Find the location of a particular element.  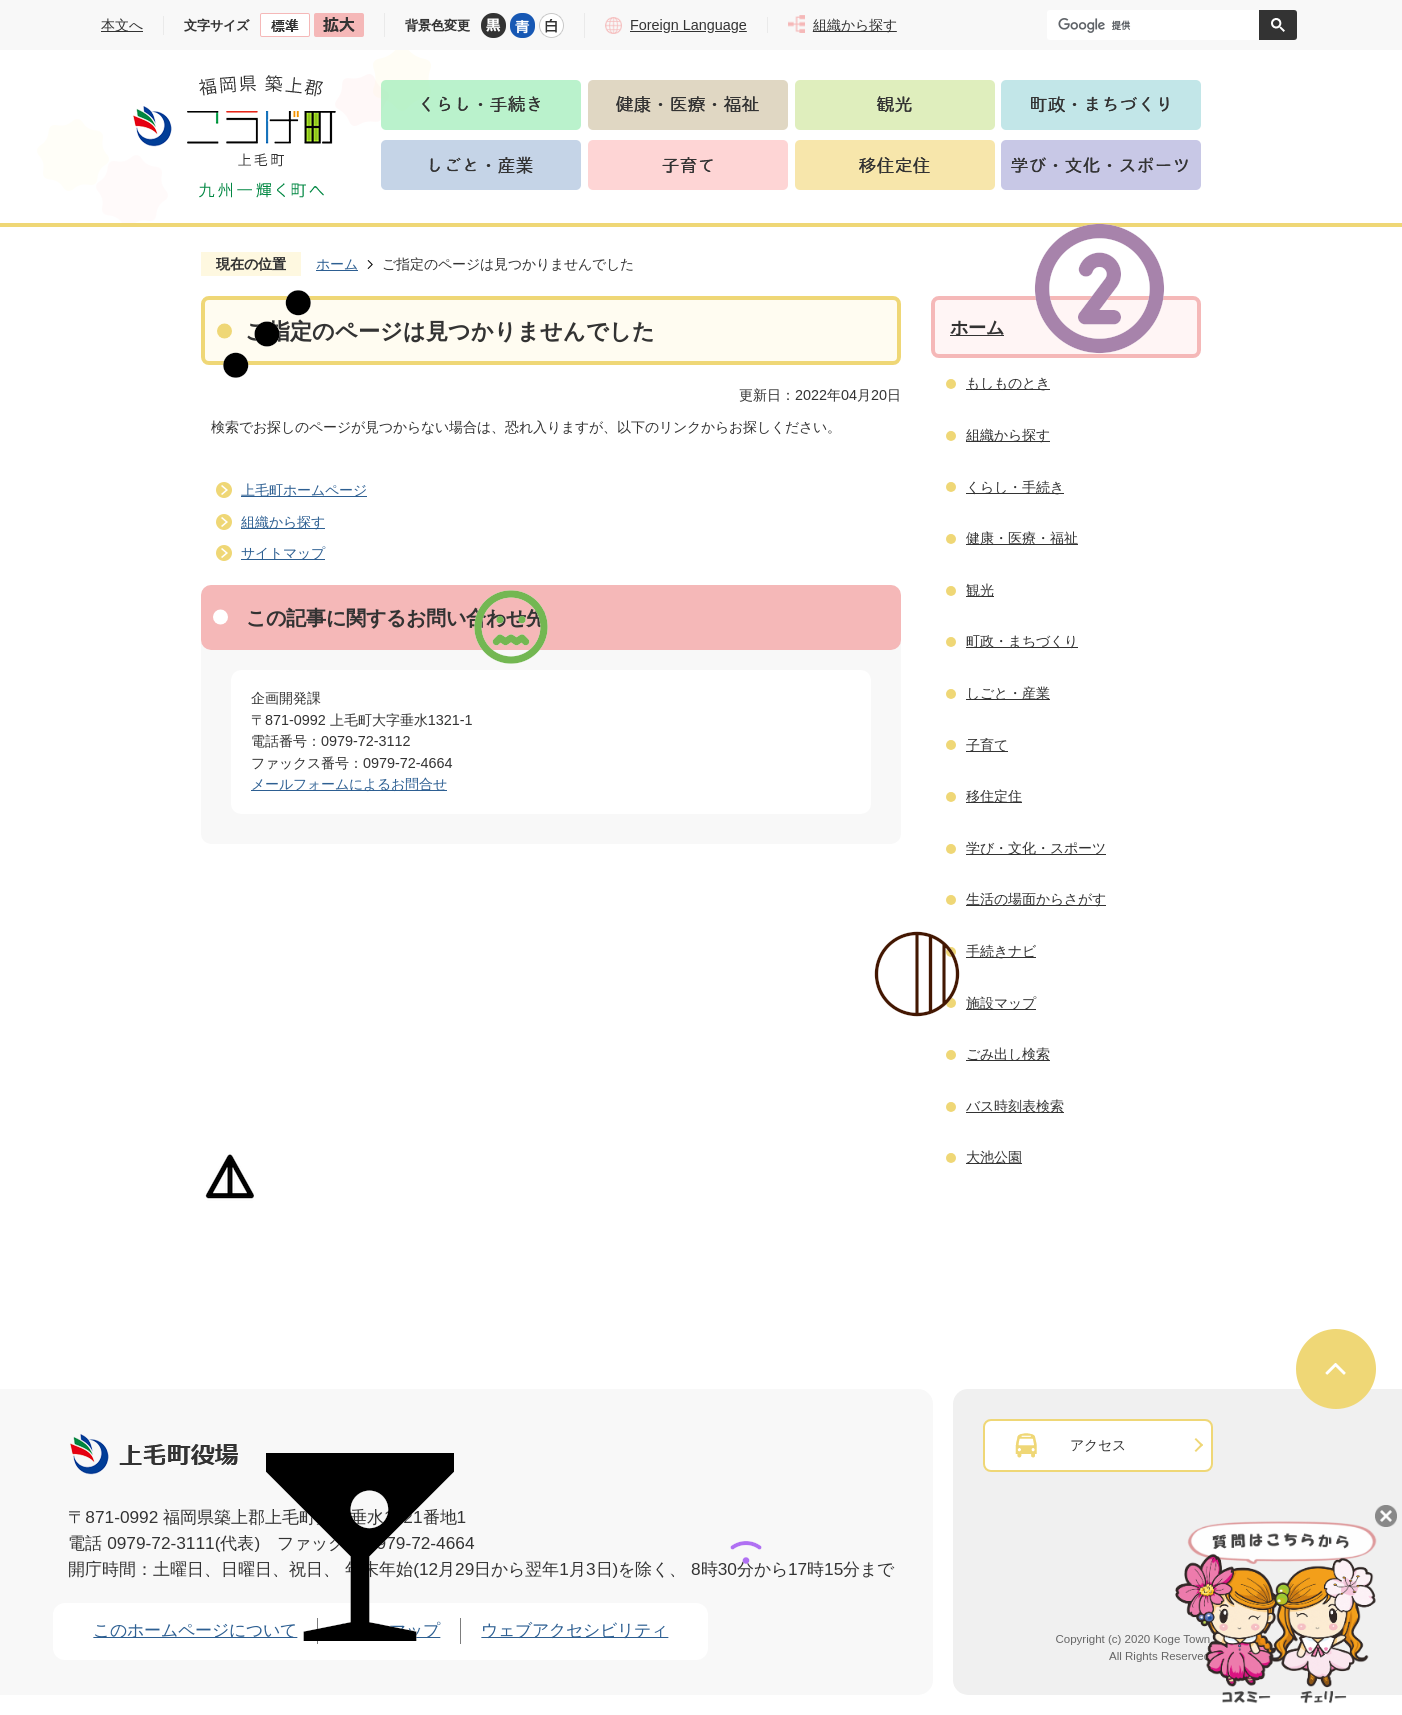

indicates weak wifi signal strength is located at coordinates (746, 1535).